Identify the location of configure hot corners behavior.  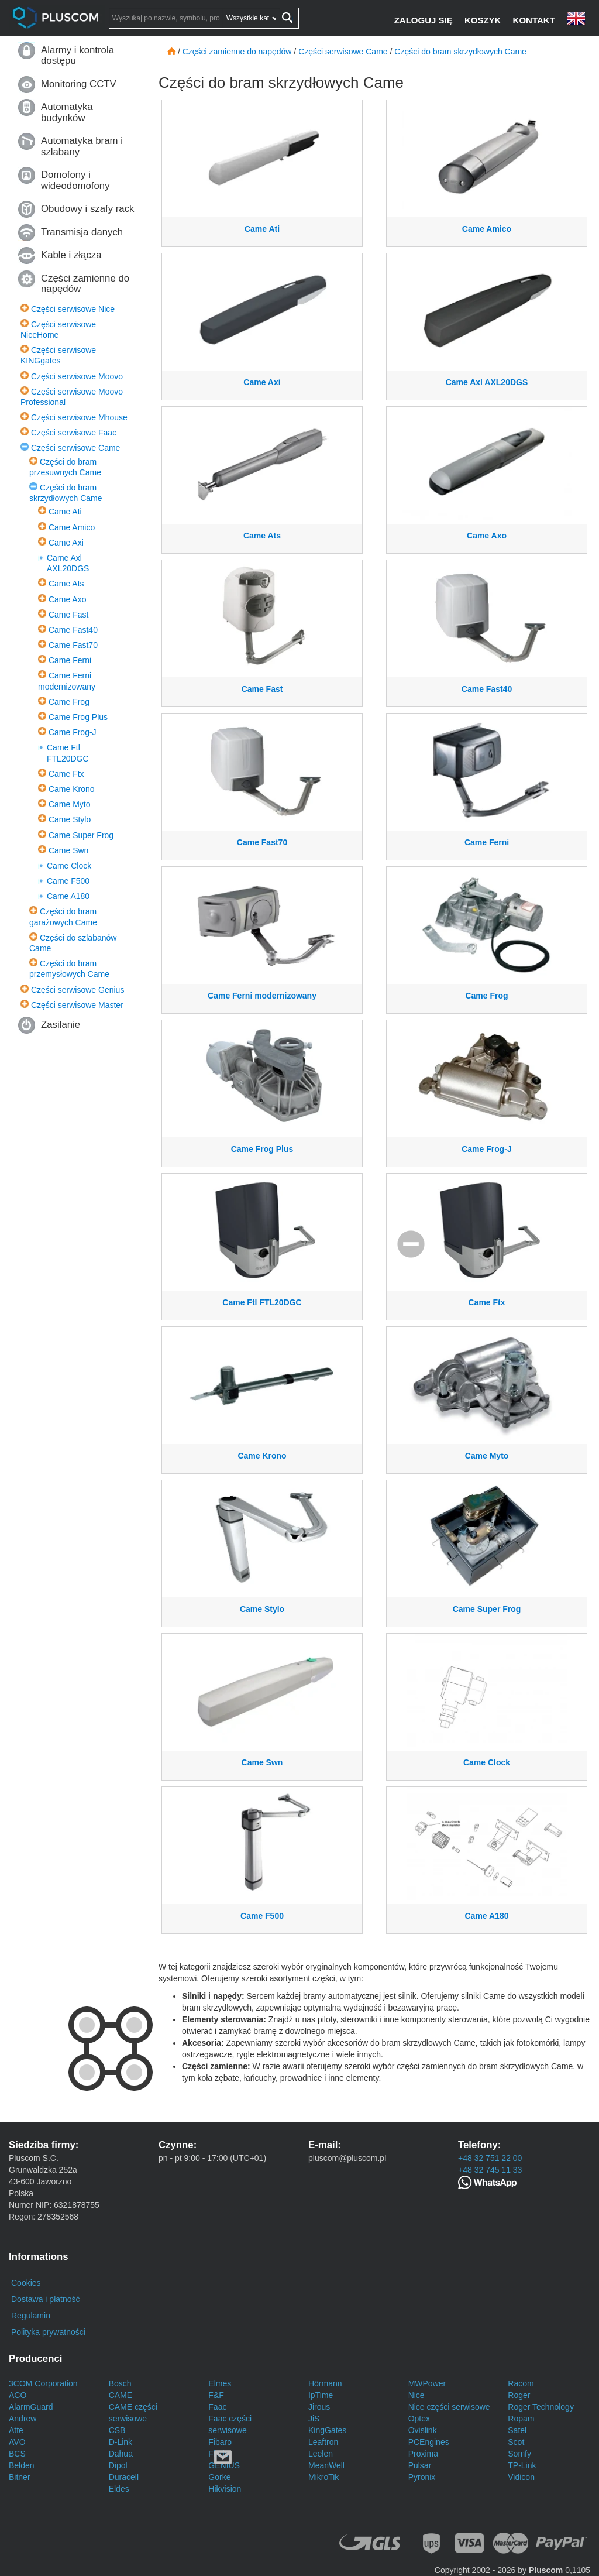
(111, 2049).